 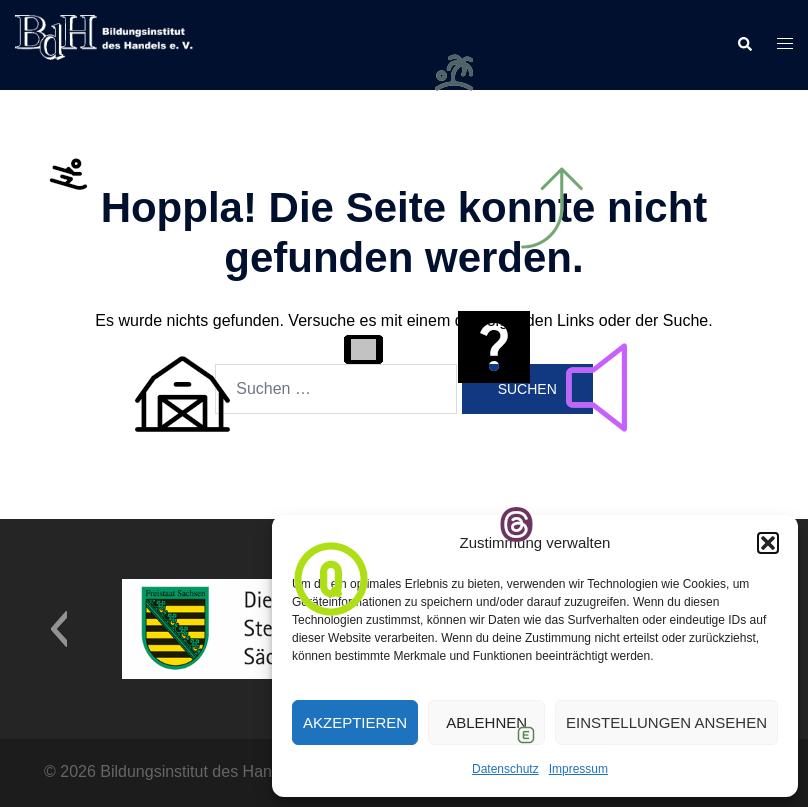 What do you see at coordinates (331, 579) in the screenshot?
I see `letter Q avatar or profile icon` at bounding box center [331, 579].